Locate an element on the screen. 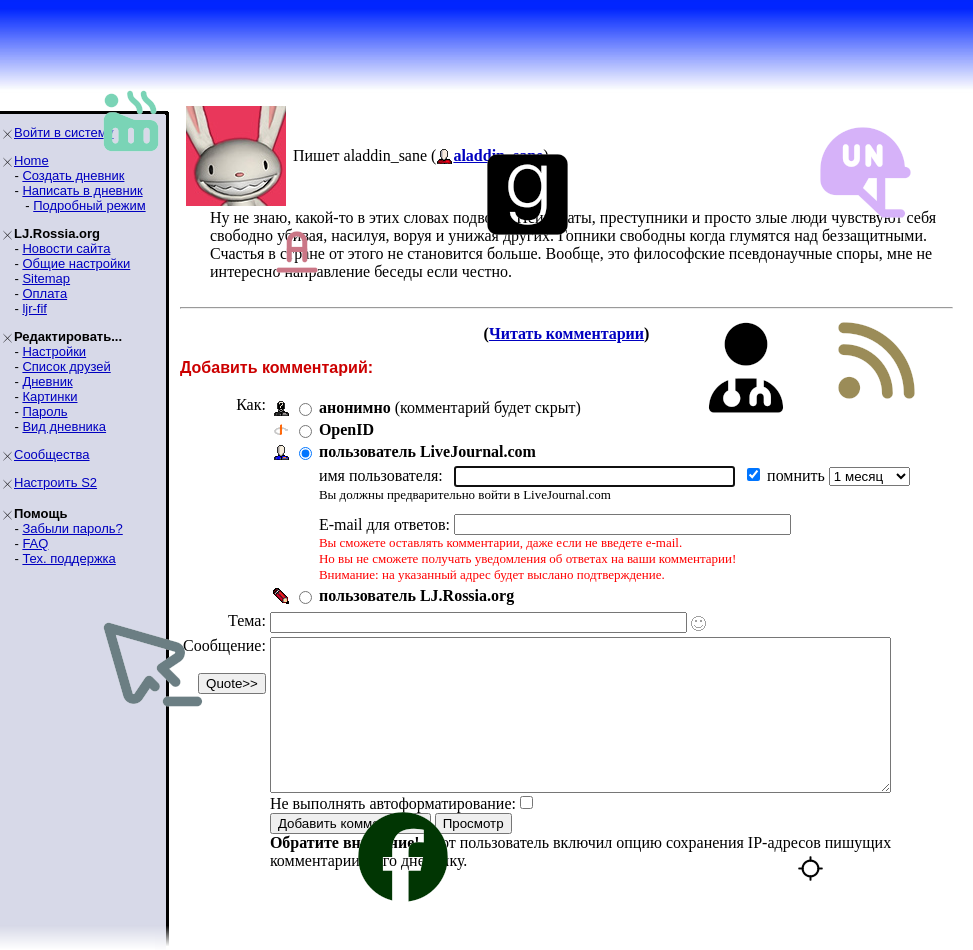  remove a cursor or pointer is located at coordinates (148, 667).